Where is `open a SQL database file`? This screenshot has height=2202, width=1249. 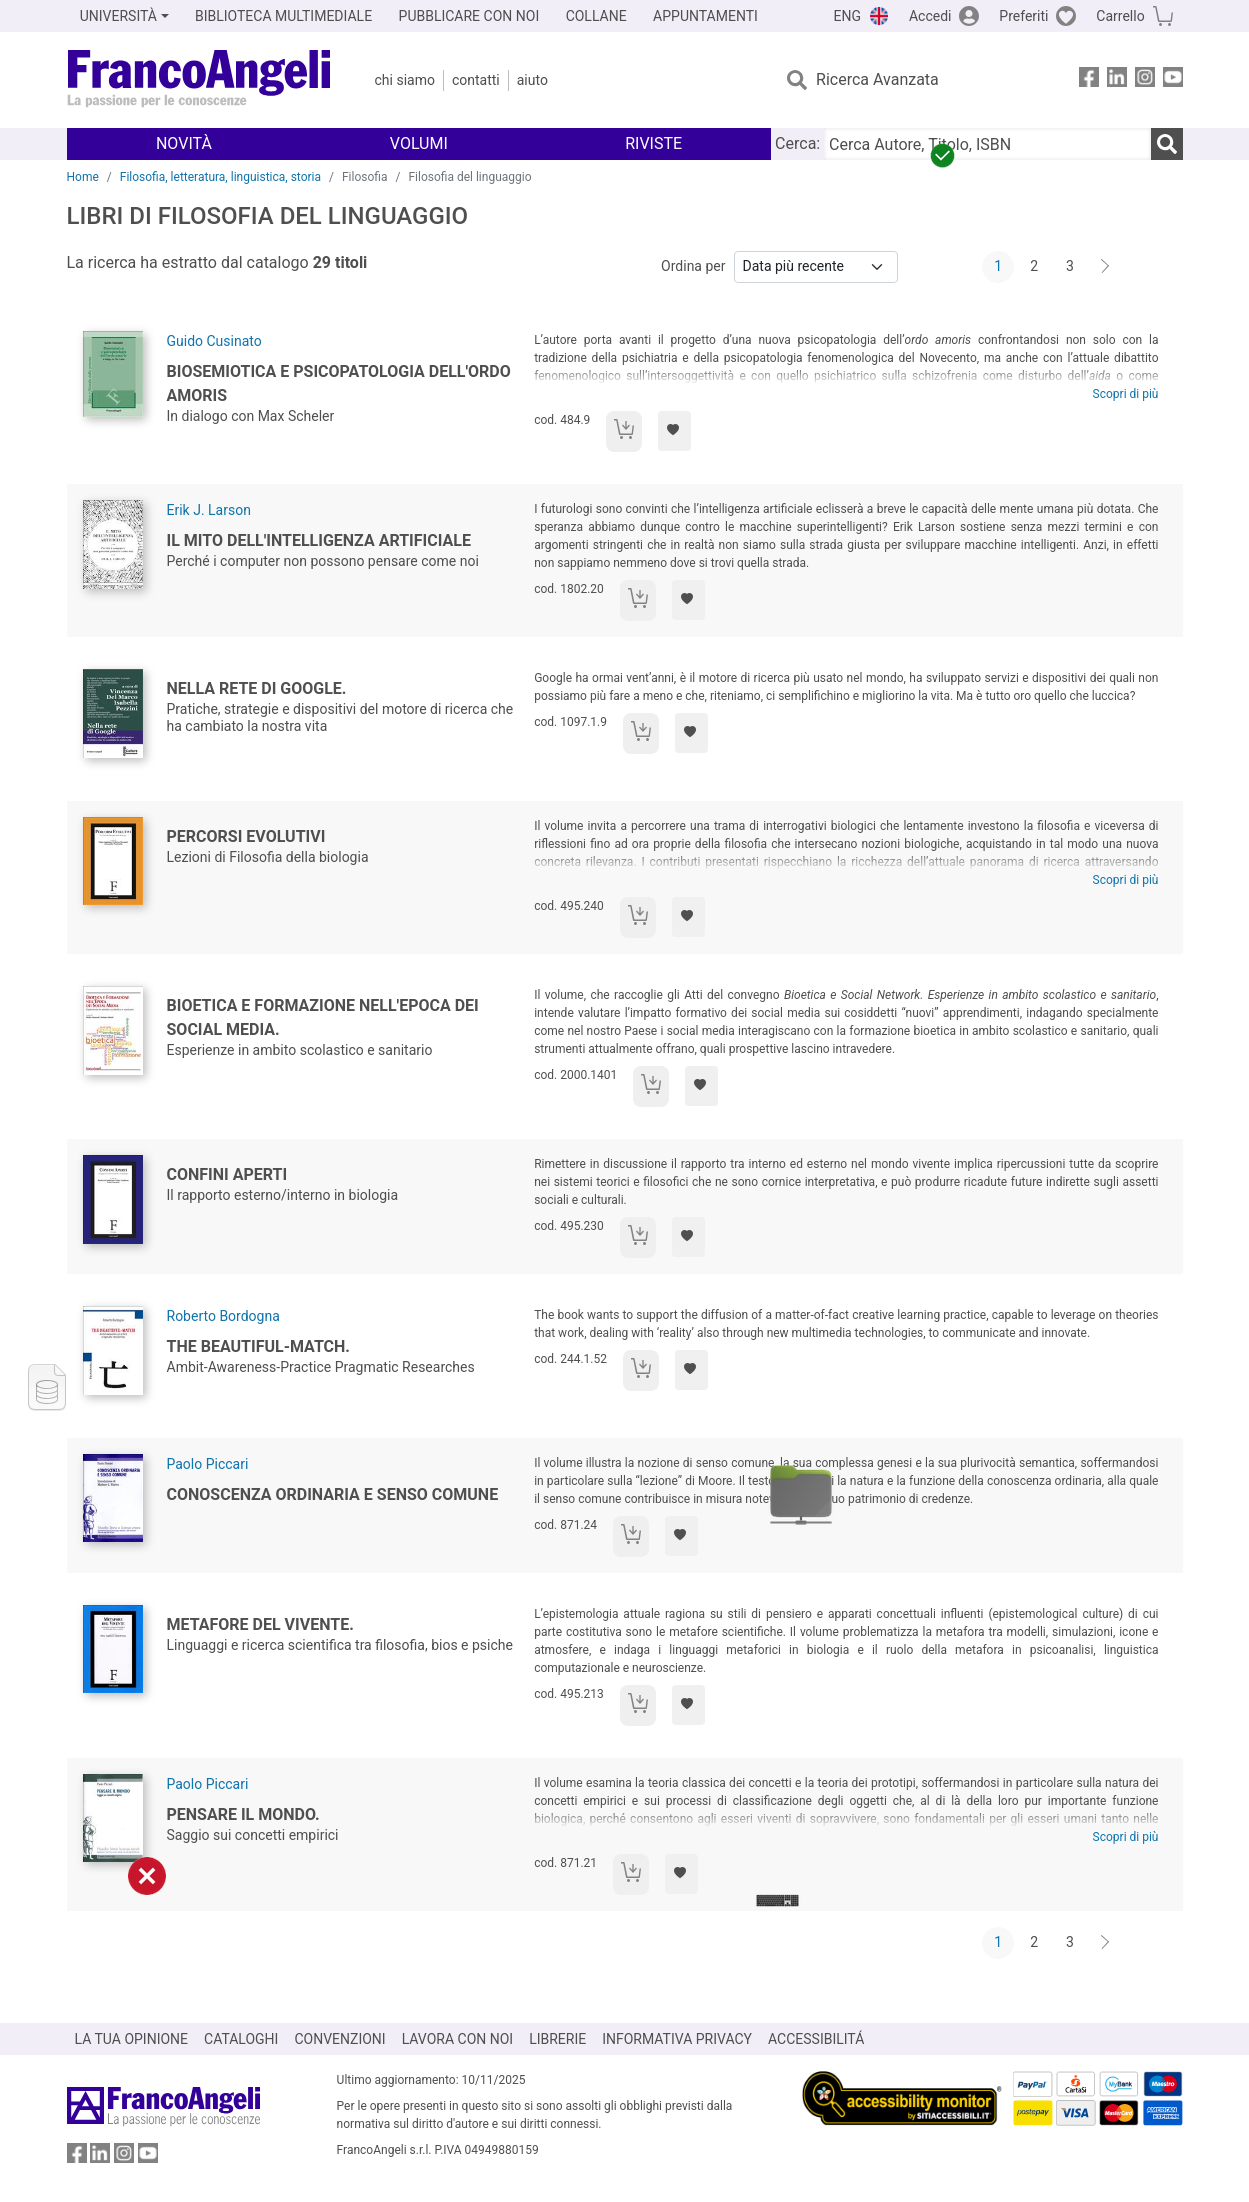 open a SQL database file is located at coordinates (47, 1387).